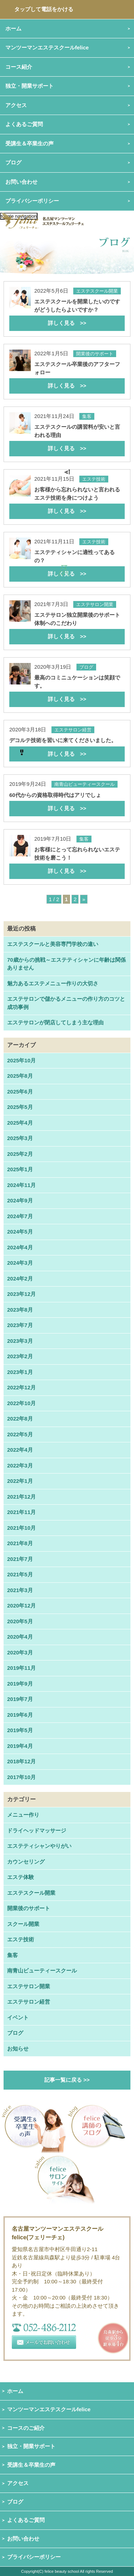 The height and width of the screenshot is (2576, 134). I want to click on view achievements or awards, so click(22, 753).